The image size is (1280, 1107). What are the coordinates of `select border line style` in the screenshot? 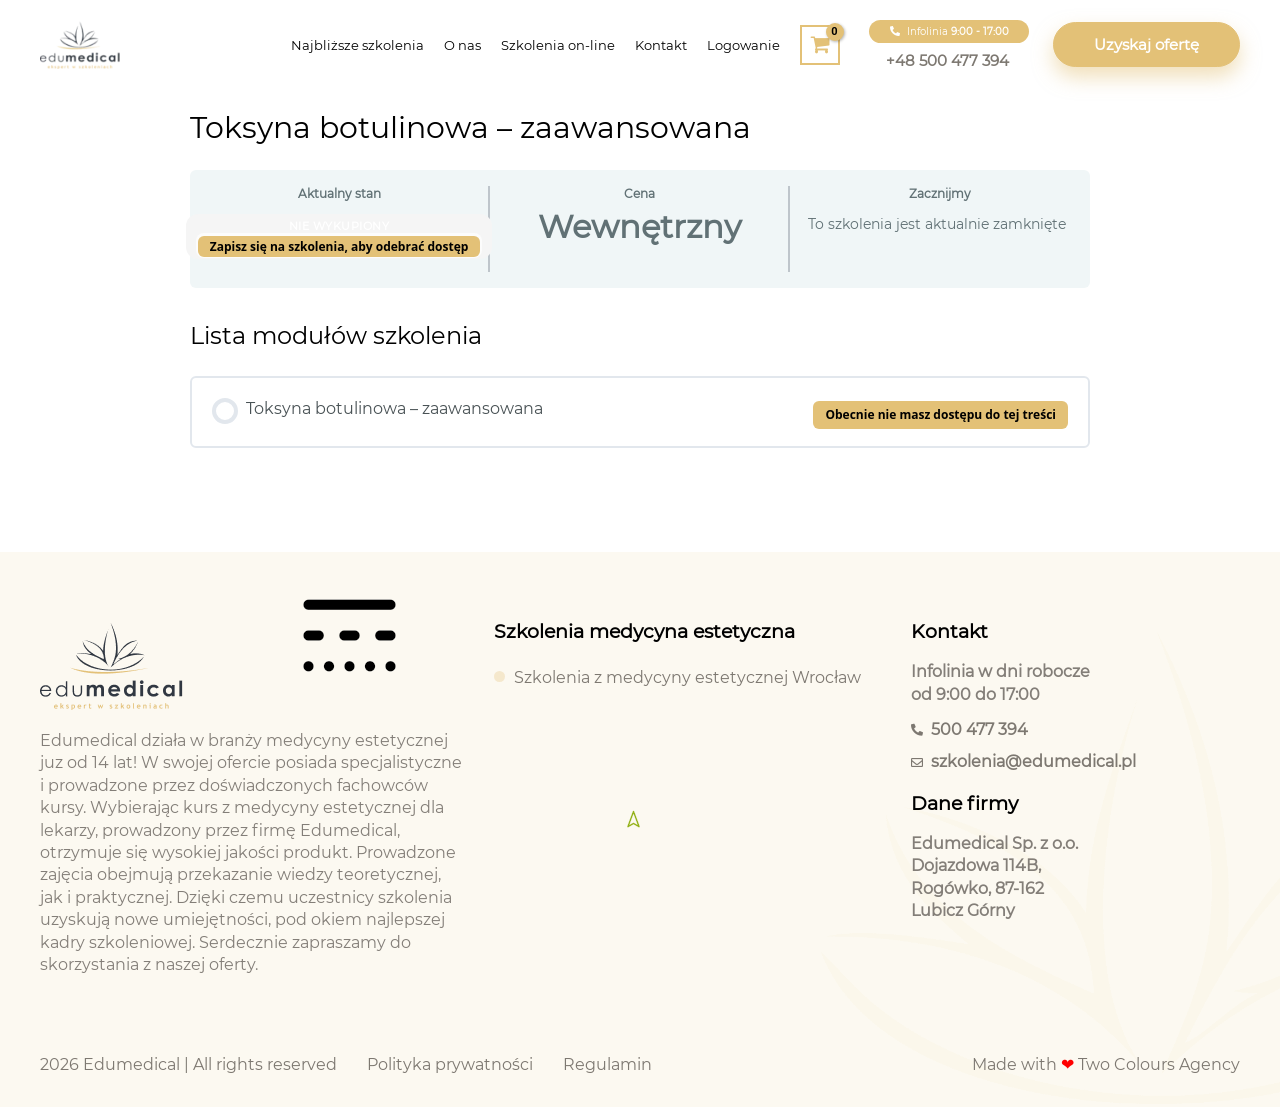 It's located at (349, 635).